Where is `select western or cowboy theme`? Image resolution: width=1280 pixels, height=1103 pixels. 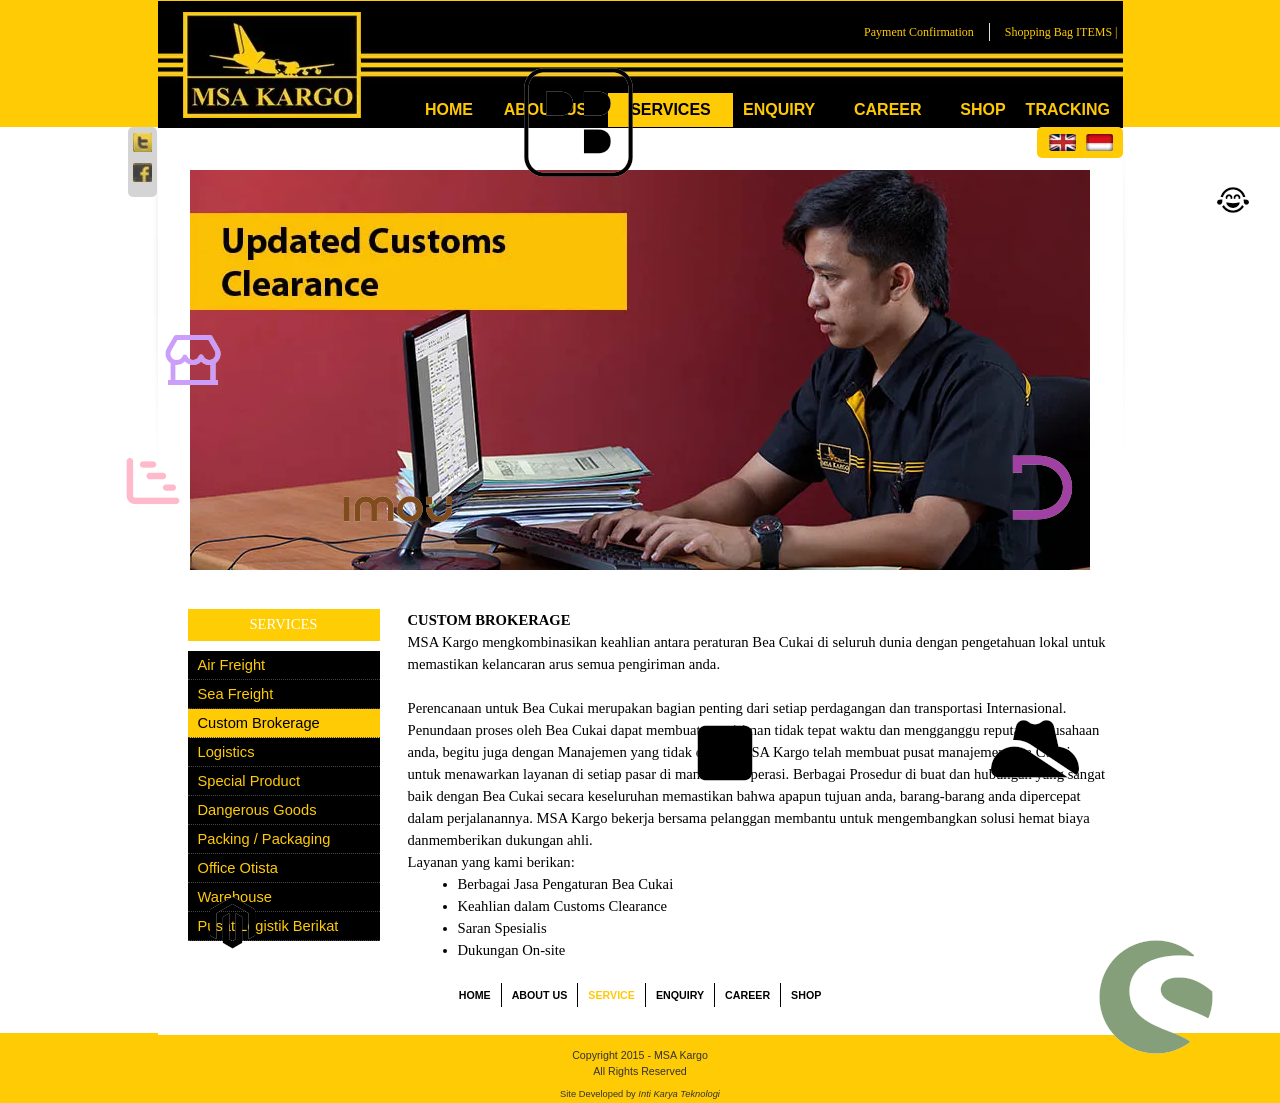 select western or cowboy theme is located at coordinates (1035, 751).